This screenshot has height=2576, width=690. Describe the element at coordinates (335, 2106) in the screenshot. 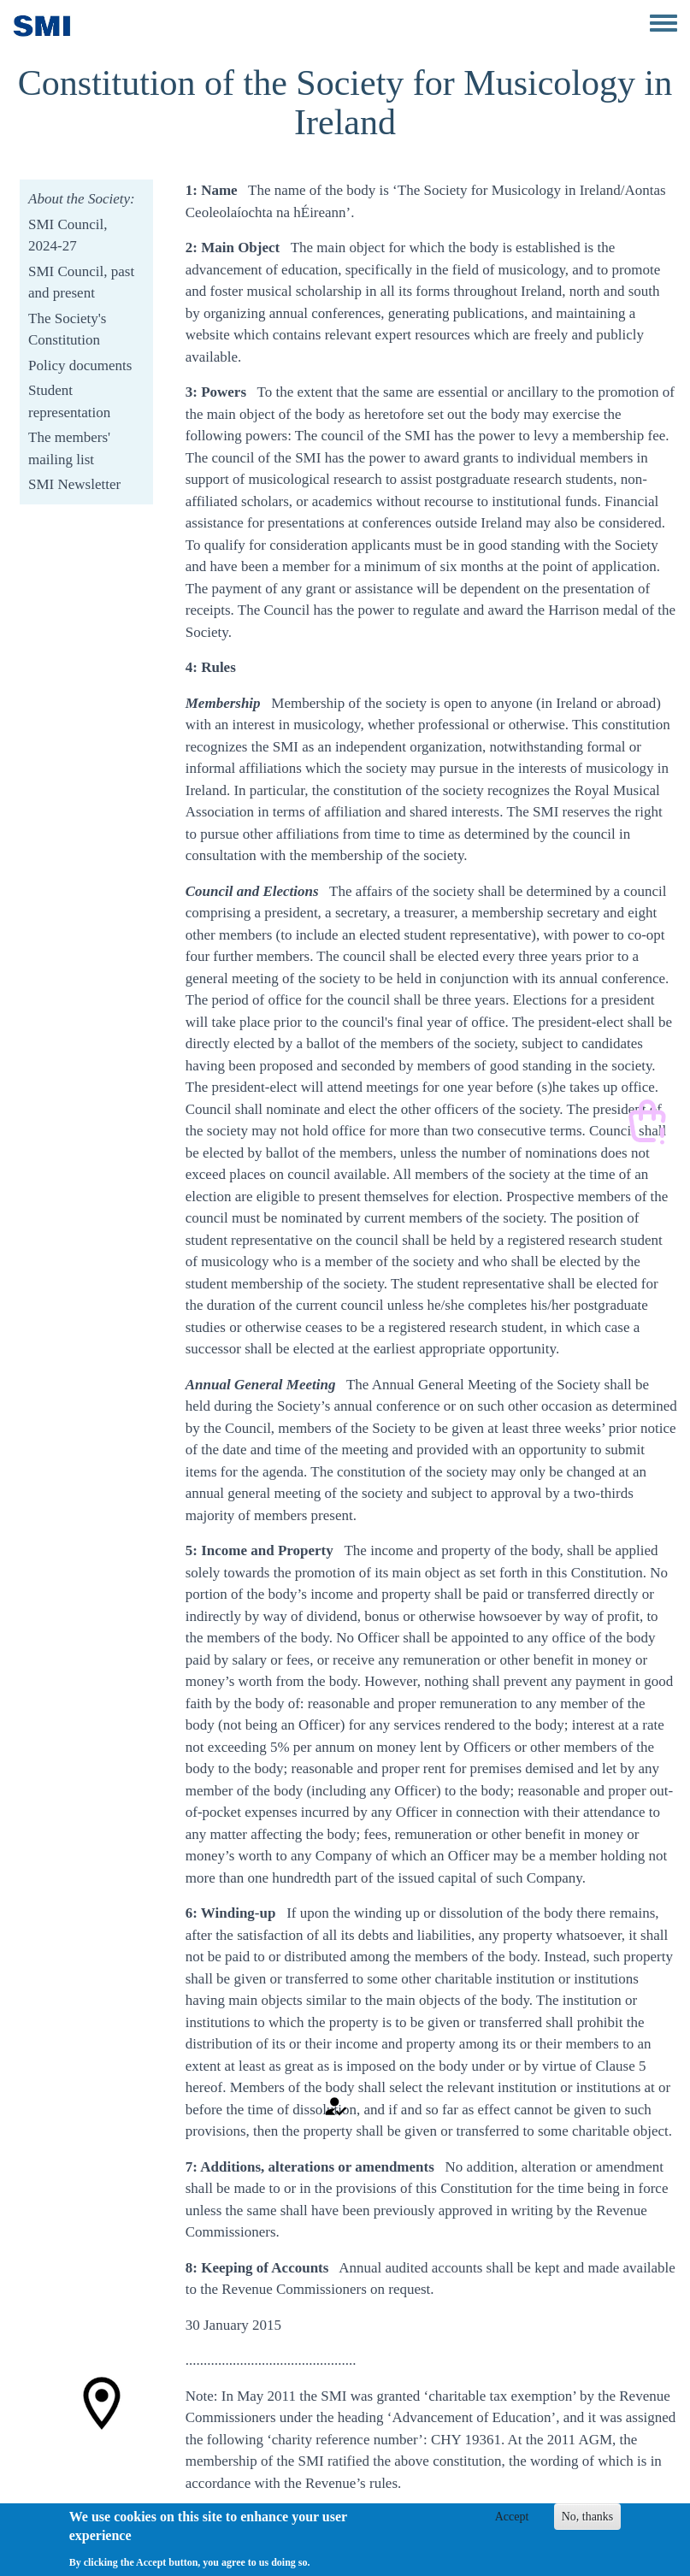

I see `verify or approve a user account` at that location.